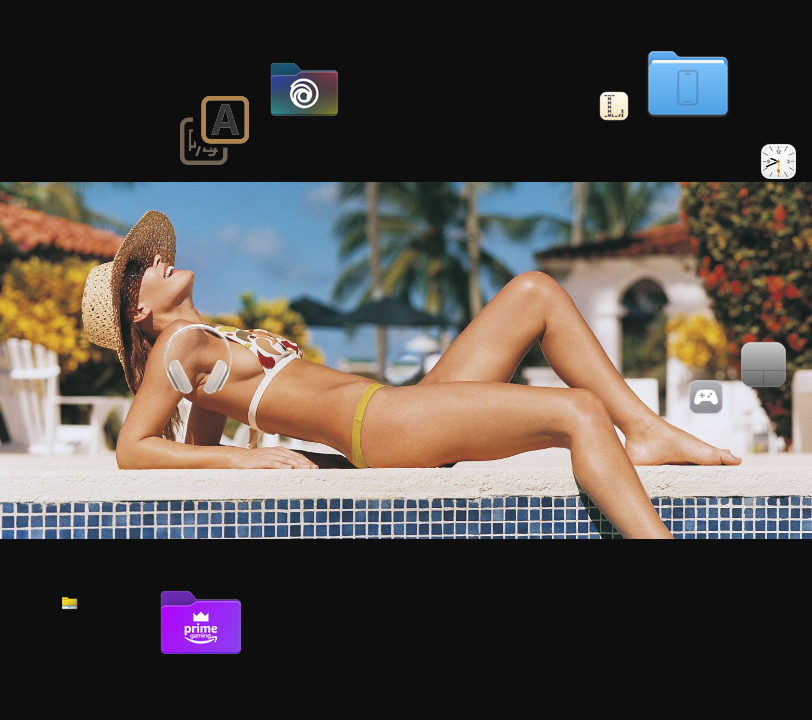 This screenshot has width=812, height=720. I want to click on open ubisoft connect game files folder, so click(304, 91).